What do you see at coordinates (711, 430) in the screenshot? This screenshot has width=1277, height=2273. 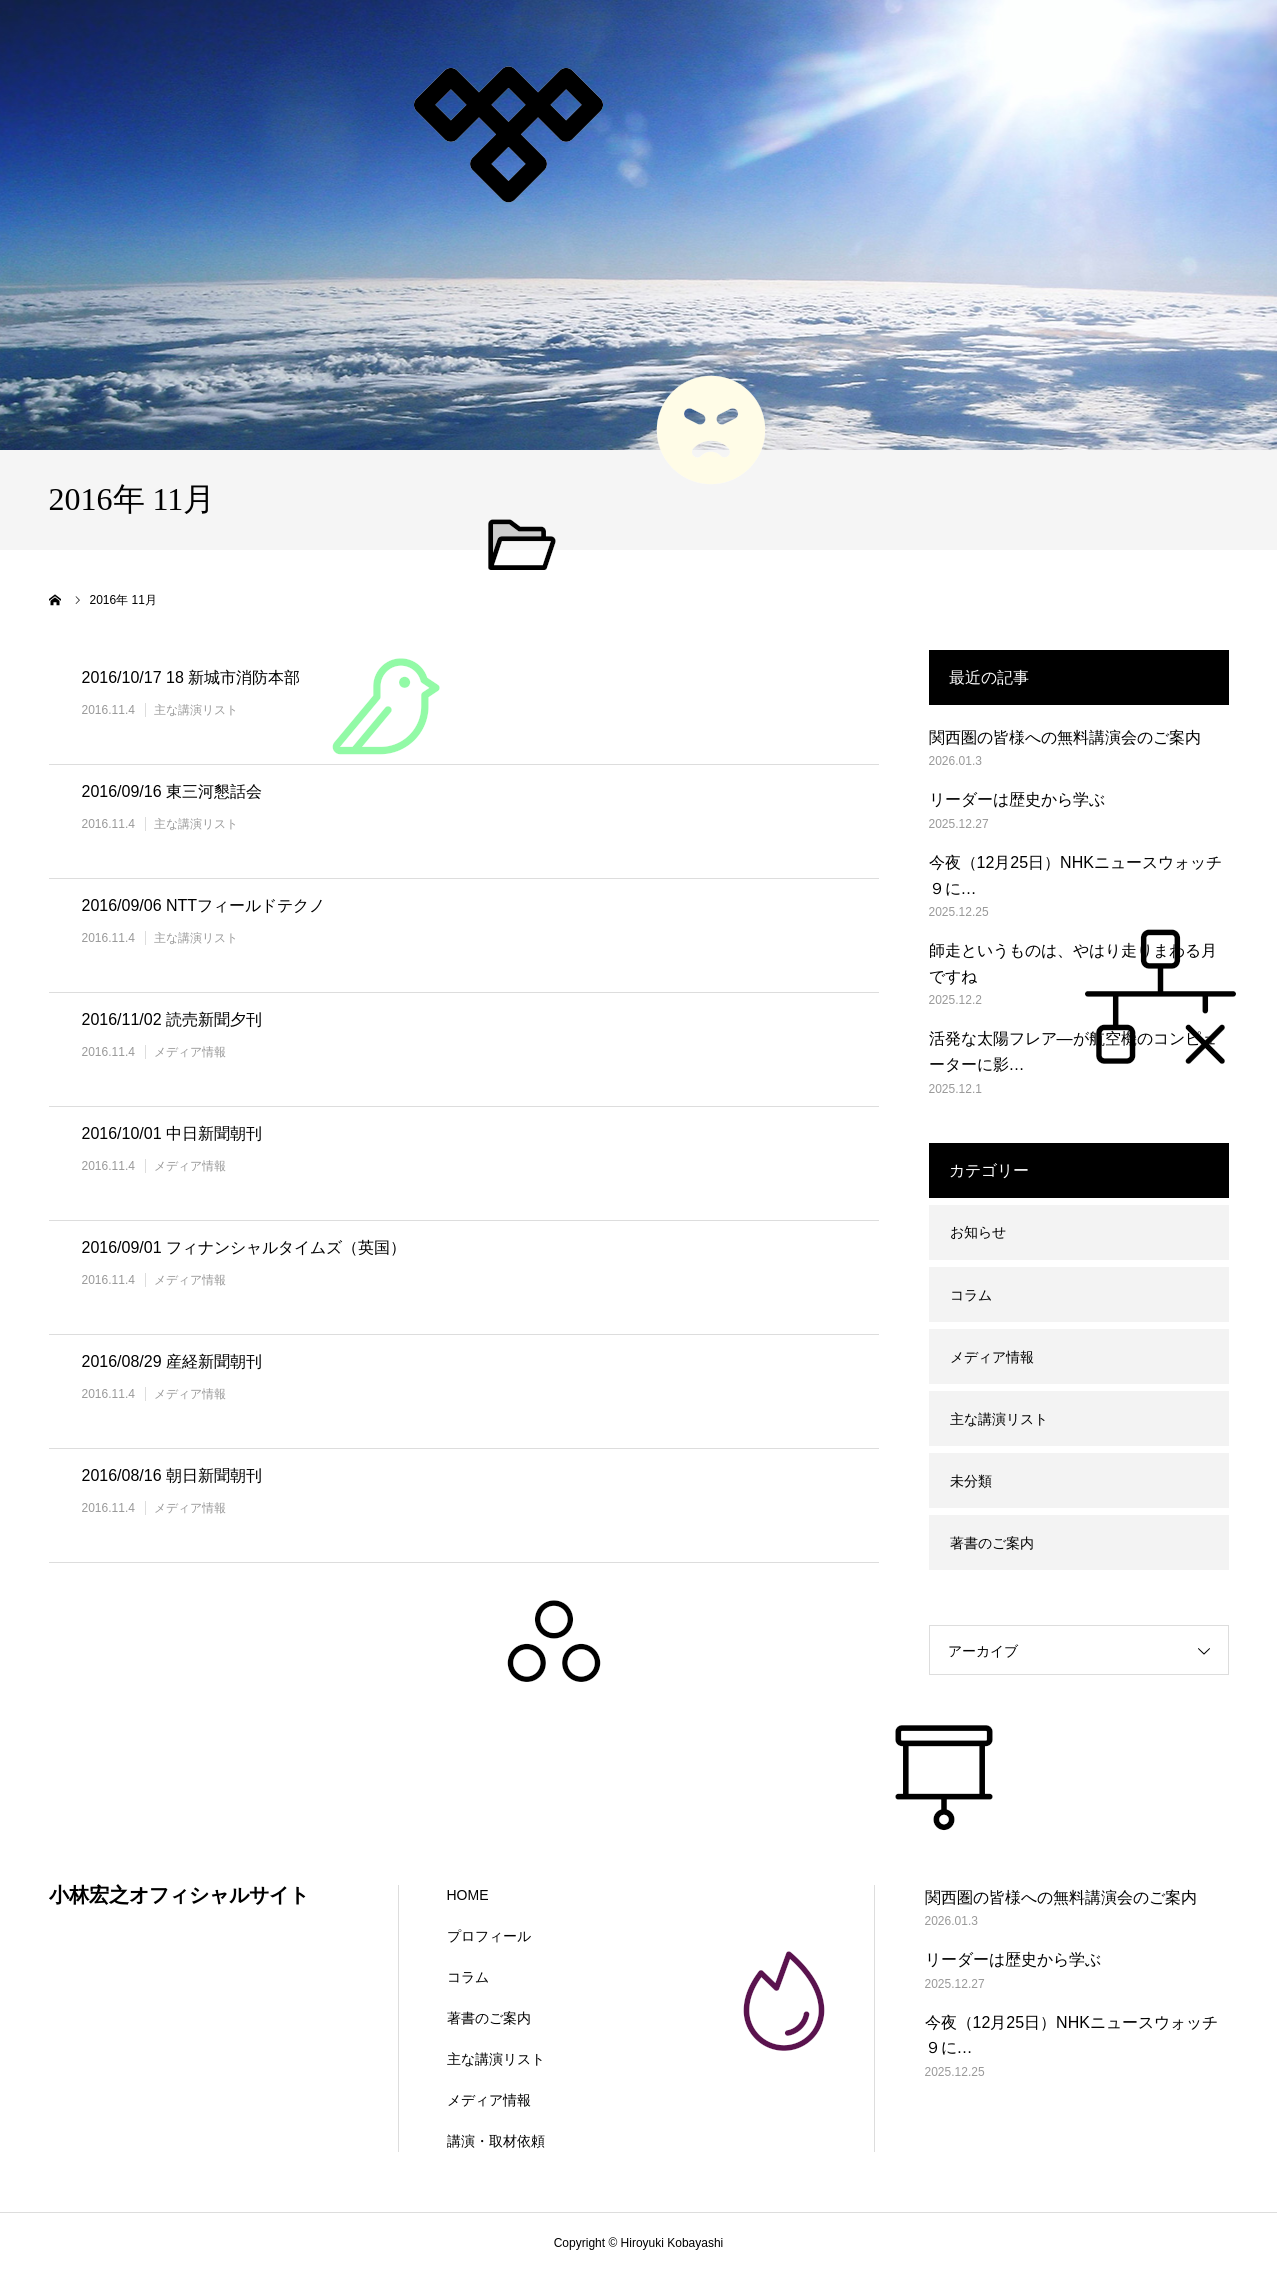 I see `select angry mood or emotion` at bounding box center [711, 430].